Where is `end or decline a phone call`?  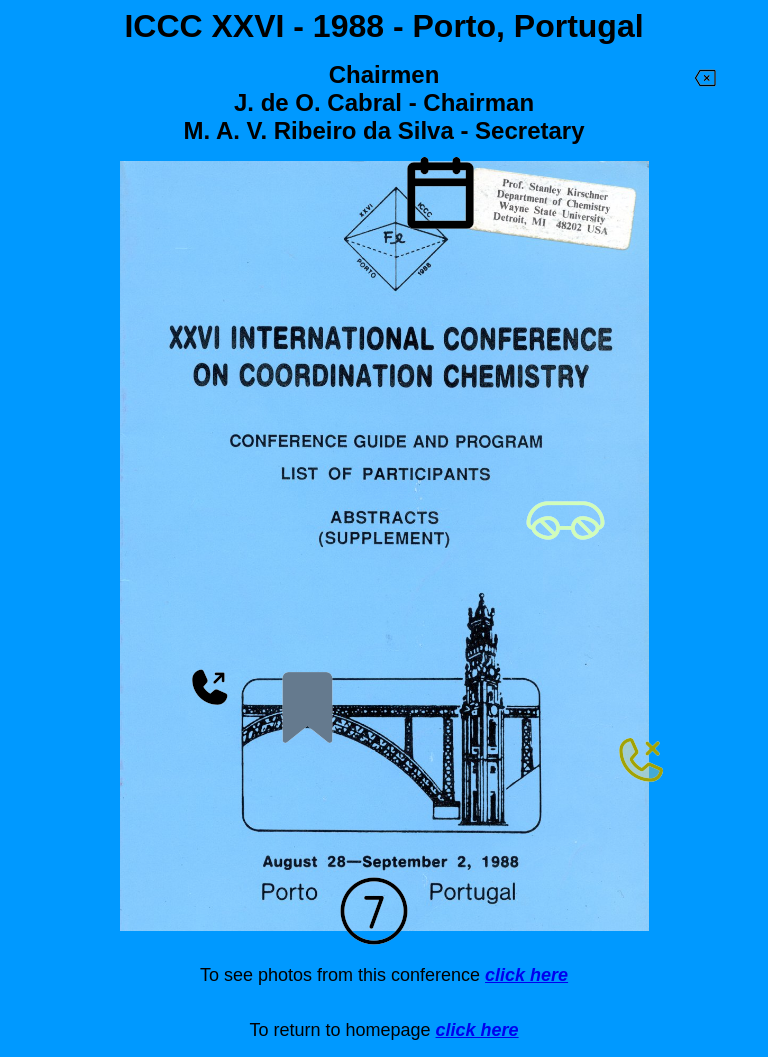 end or decline a phone call is located at coordinates (642, 759).